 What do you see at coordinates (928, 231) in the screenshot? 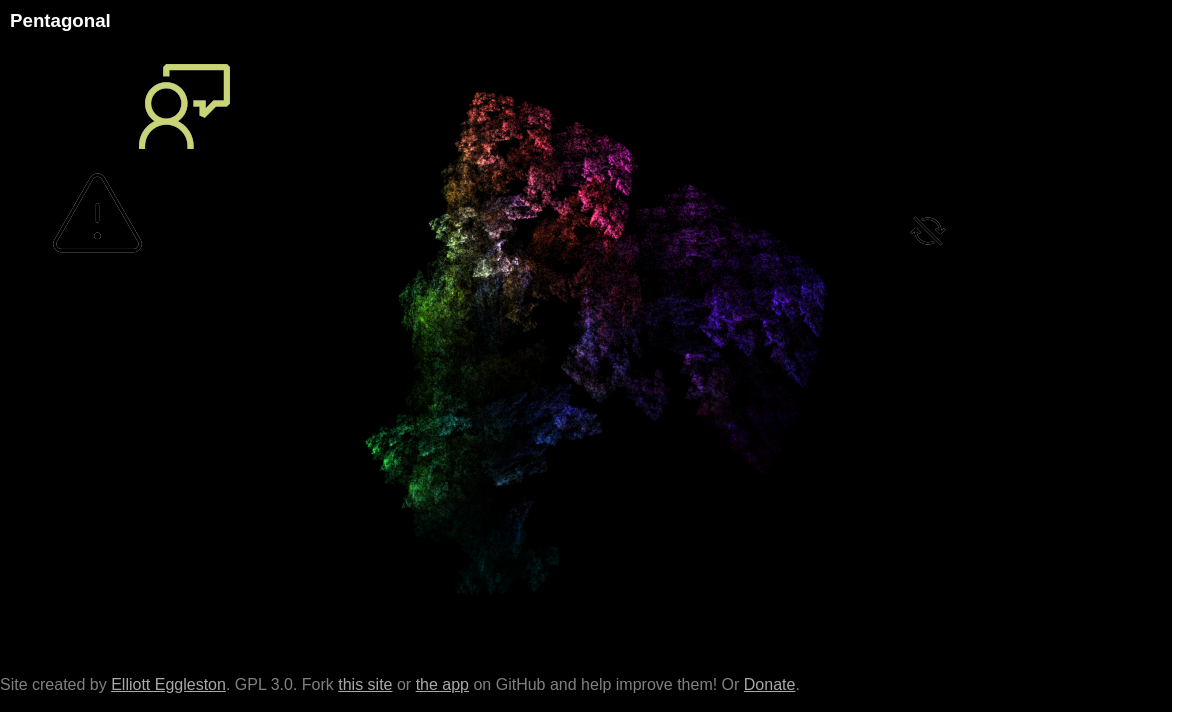
I see `sync is disabled or paused` at bounding box center [928, 231].